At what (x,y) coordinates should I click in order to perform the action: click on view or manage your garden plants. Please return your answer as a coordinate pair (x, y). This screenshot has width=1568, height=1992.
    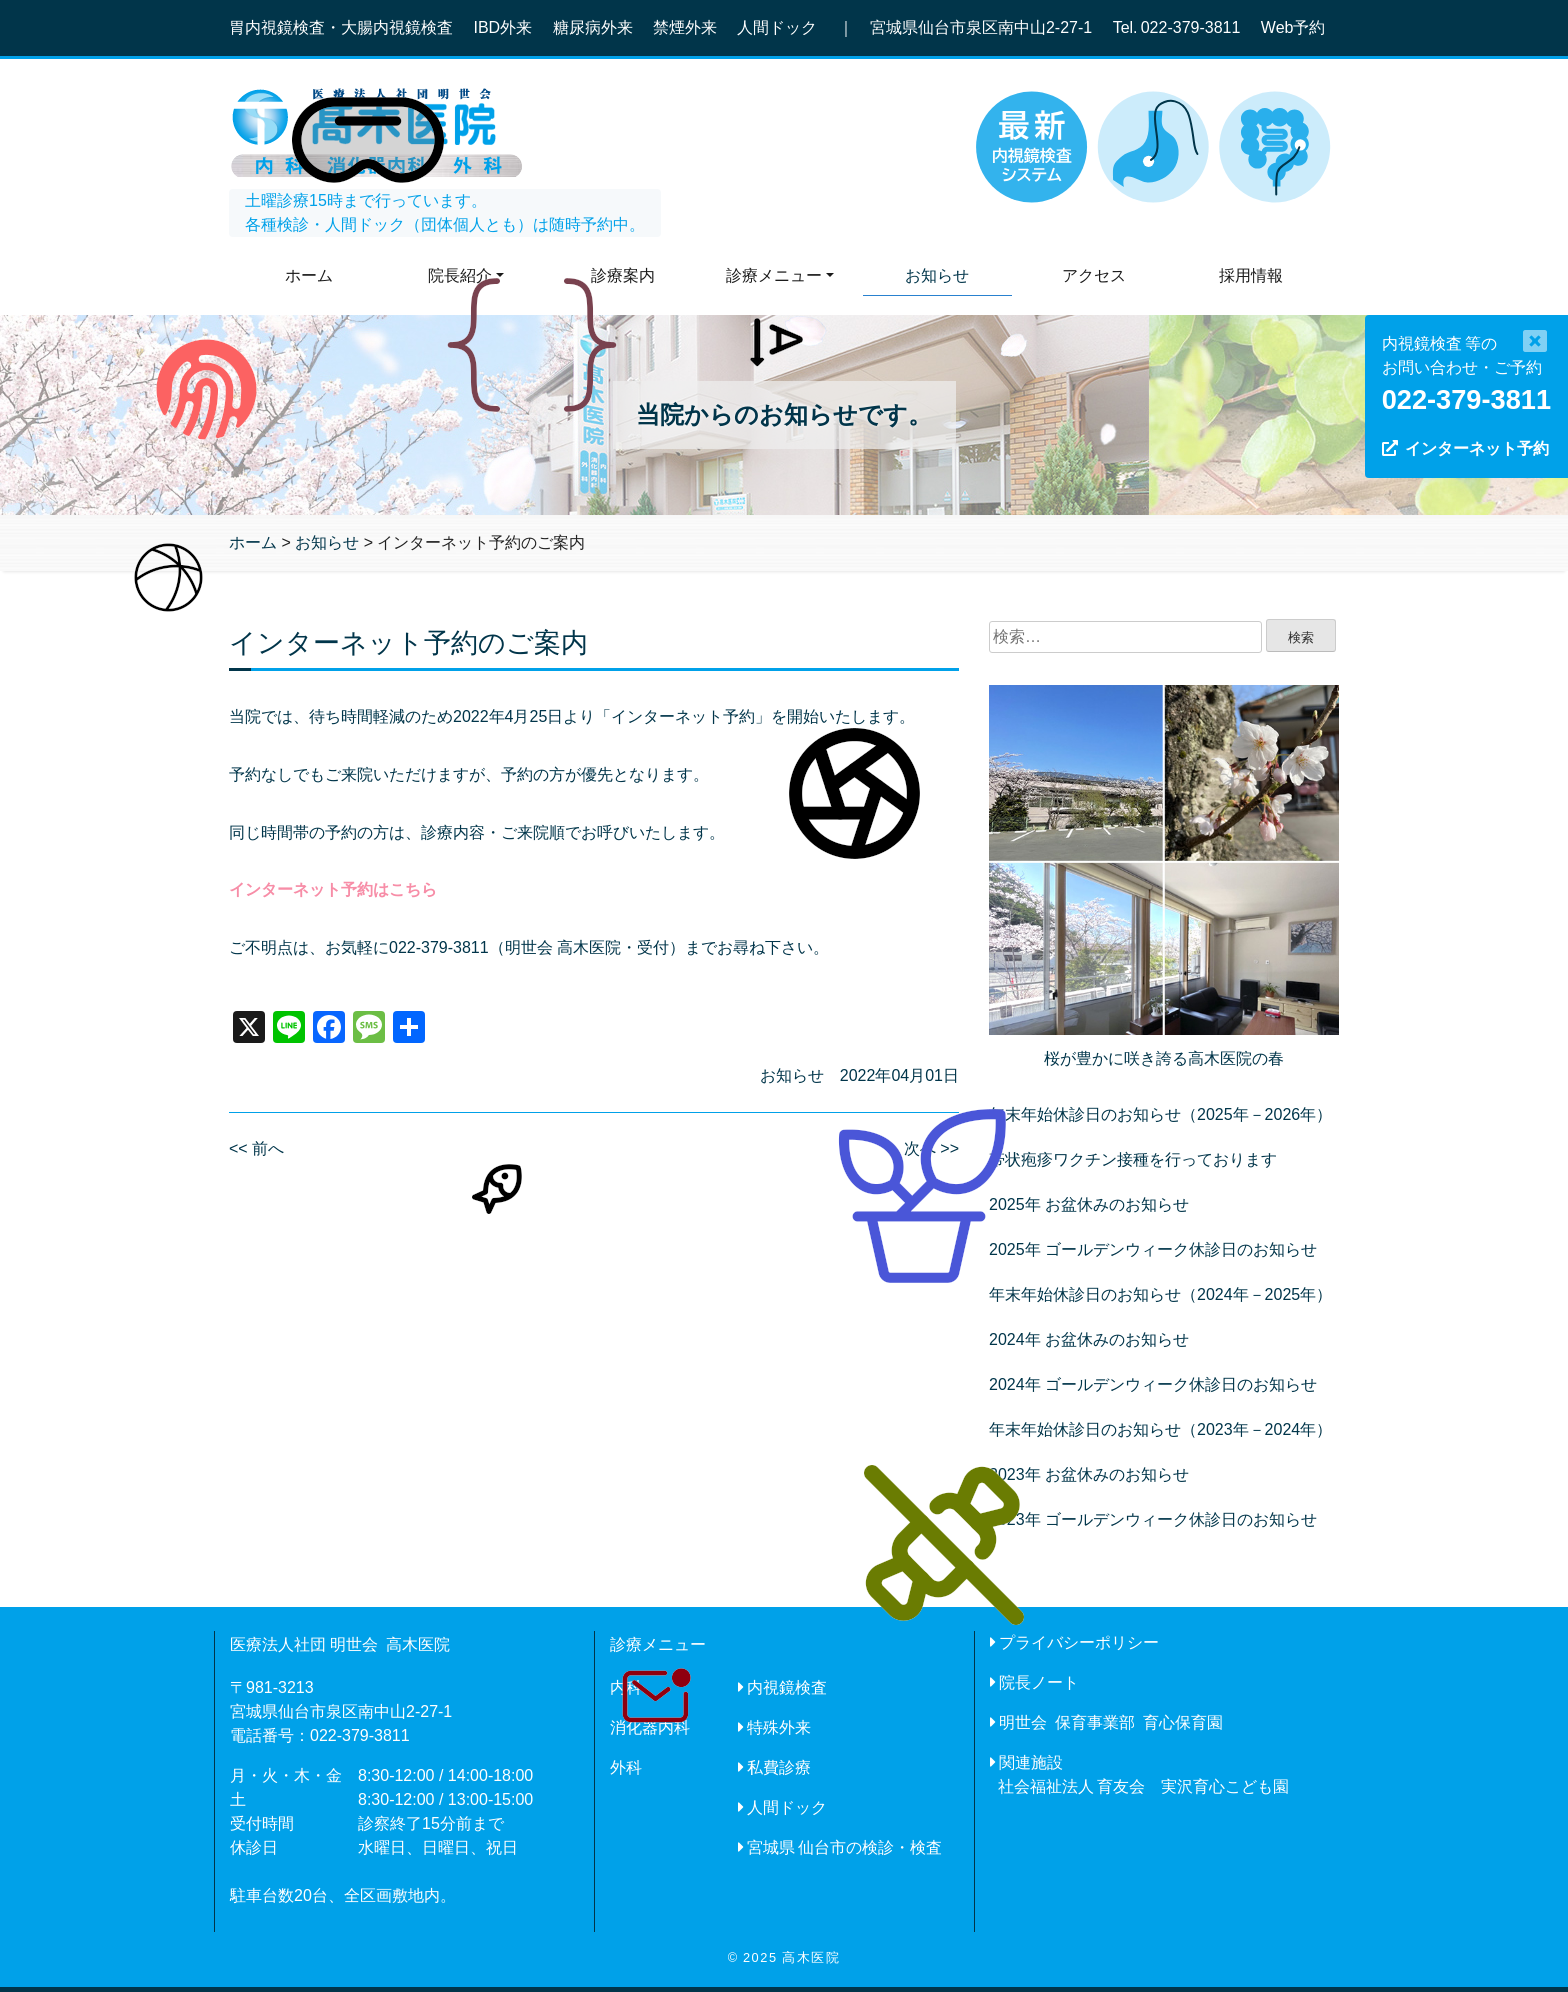
    Looking at the image, I should click on (919, 1196).